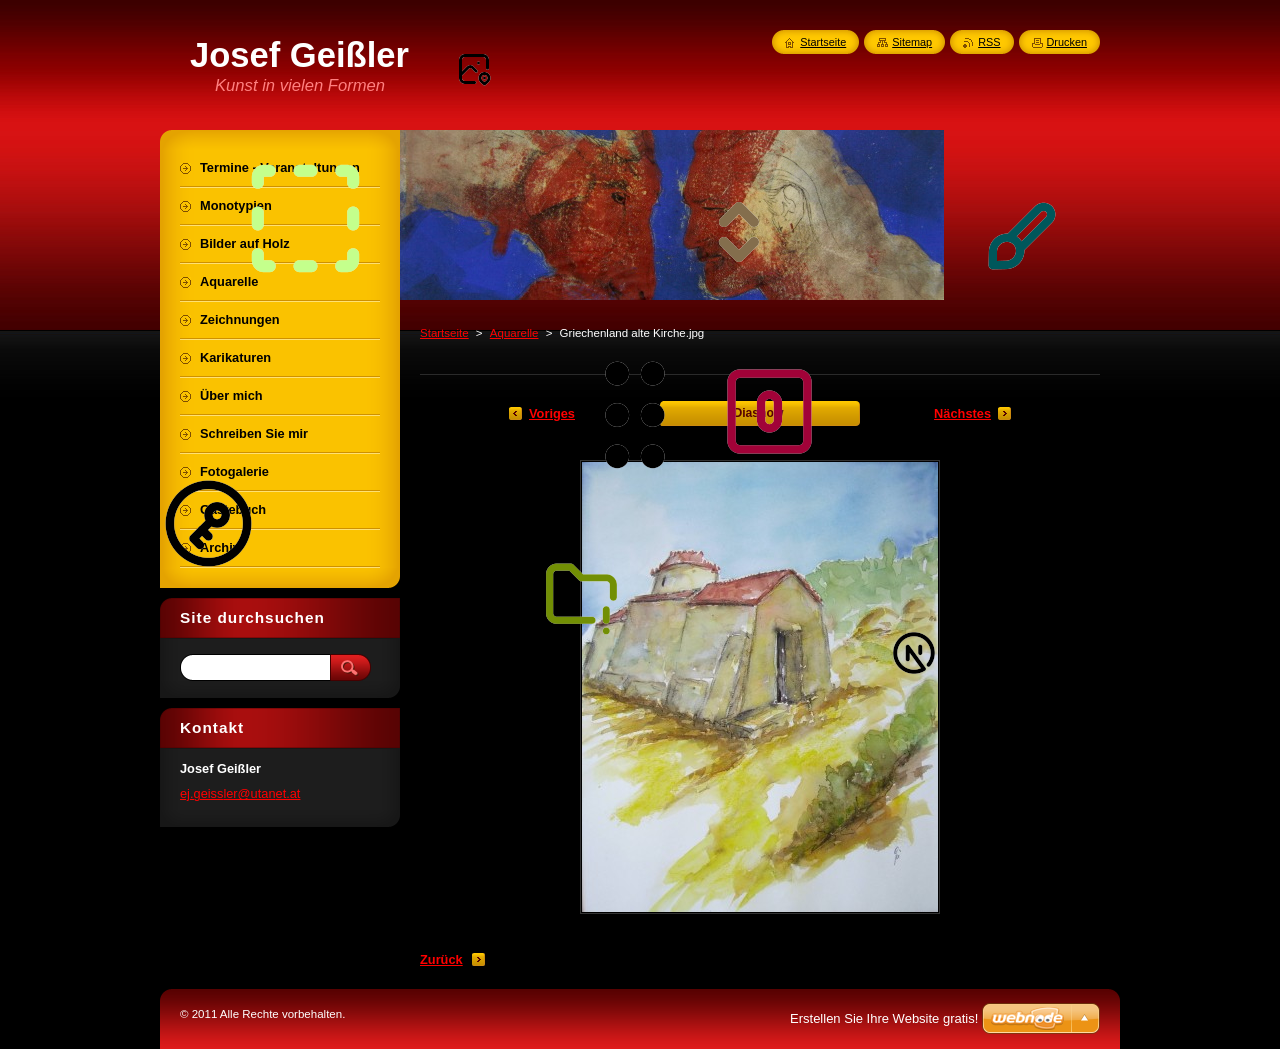  Describe the element at coordinates (208, 523) in the screenshot. I see `access security or authentication settings` at that location.